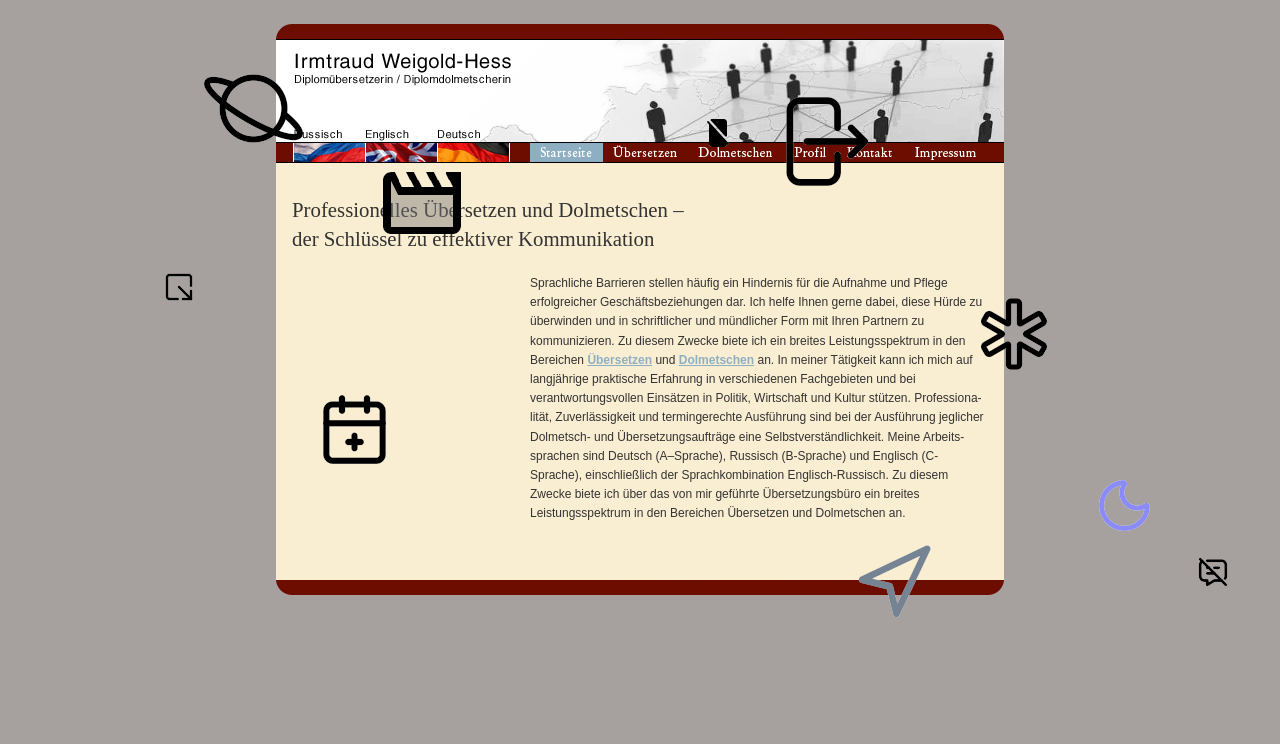  Describe the element at coordinates (354, 429) in the screenshot. I see `add a new event to calendar` at that location.